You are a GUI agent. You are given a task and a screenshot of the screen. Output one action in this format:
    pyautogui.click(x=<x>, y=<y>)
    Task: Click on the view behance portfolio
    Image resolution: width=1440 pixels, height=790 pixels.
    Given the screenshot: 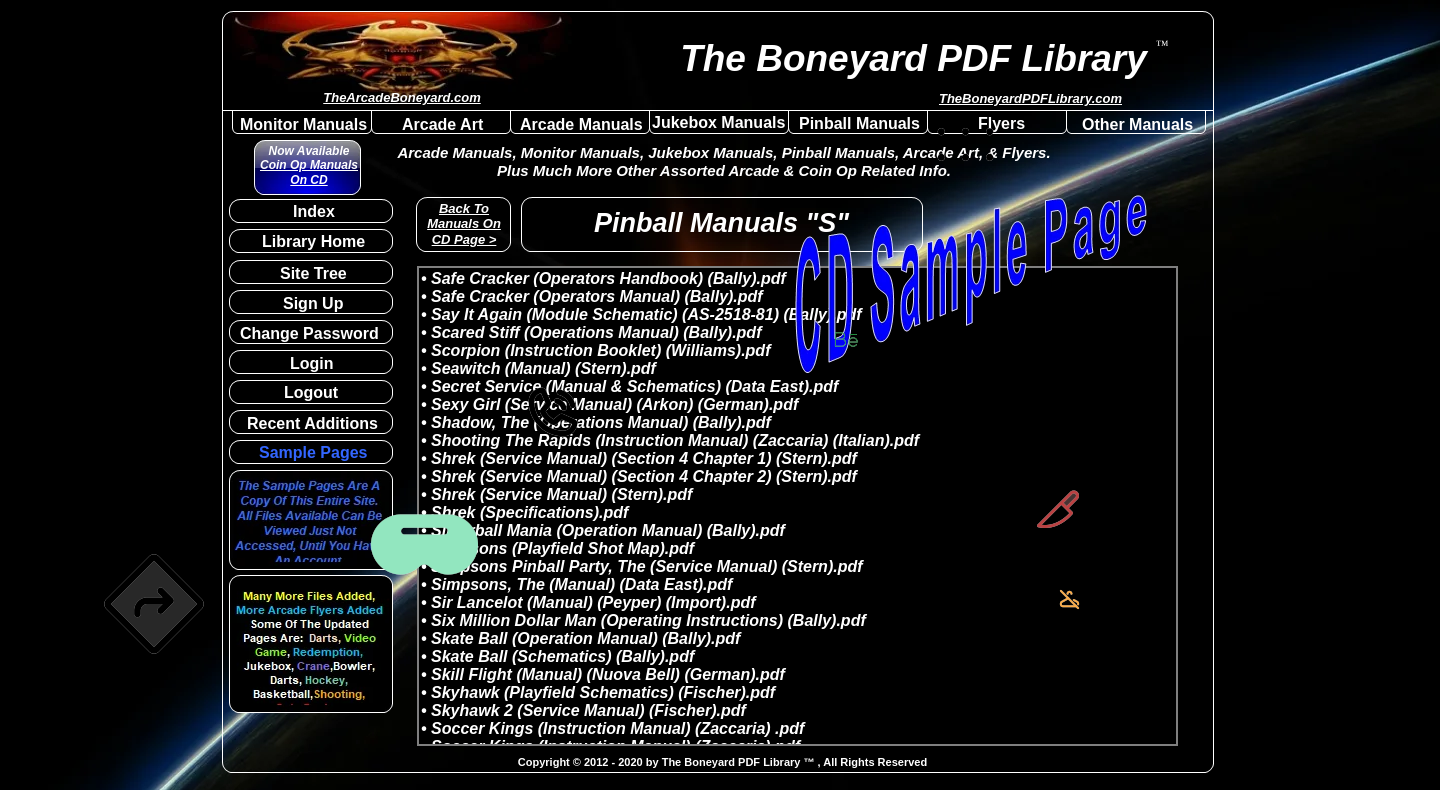 What is the action you would take?
    pyautogui.click(x=845, y=339)
    